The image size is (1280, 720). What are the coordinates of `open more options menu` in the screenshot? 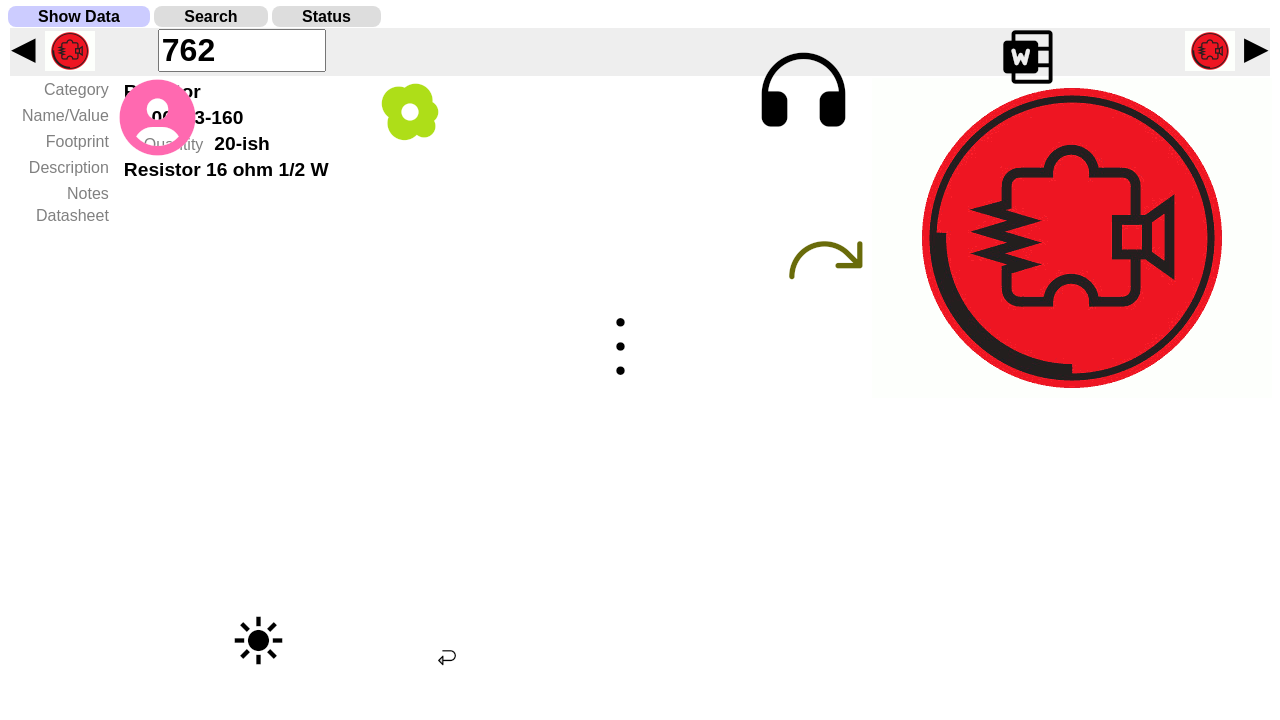 It's located at (620, 346).